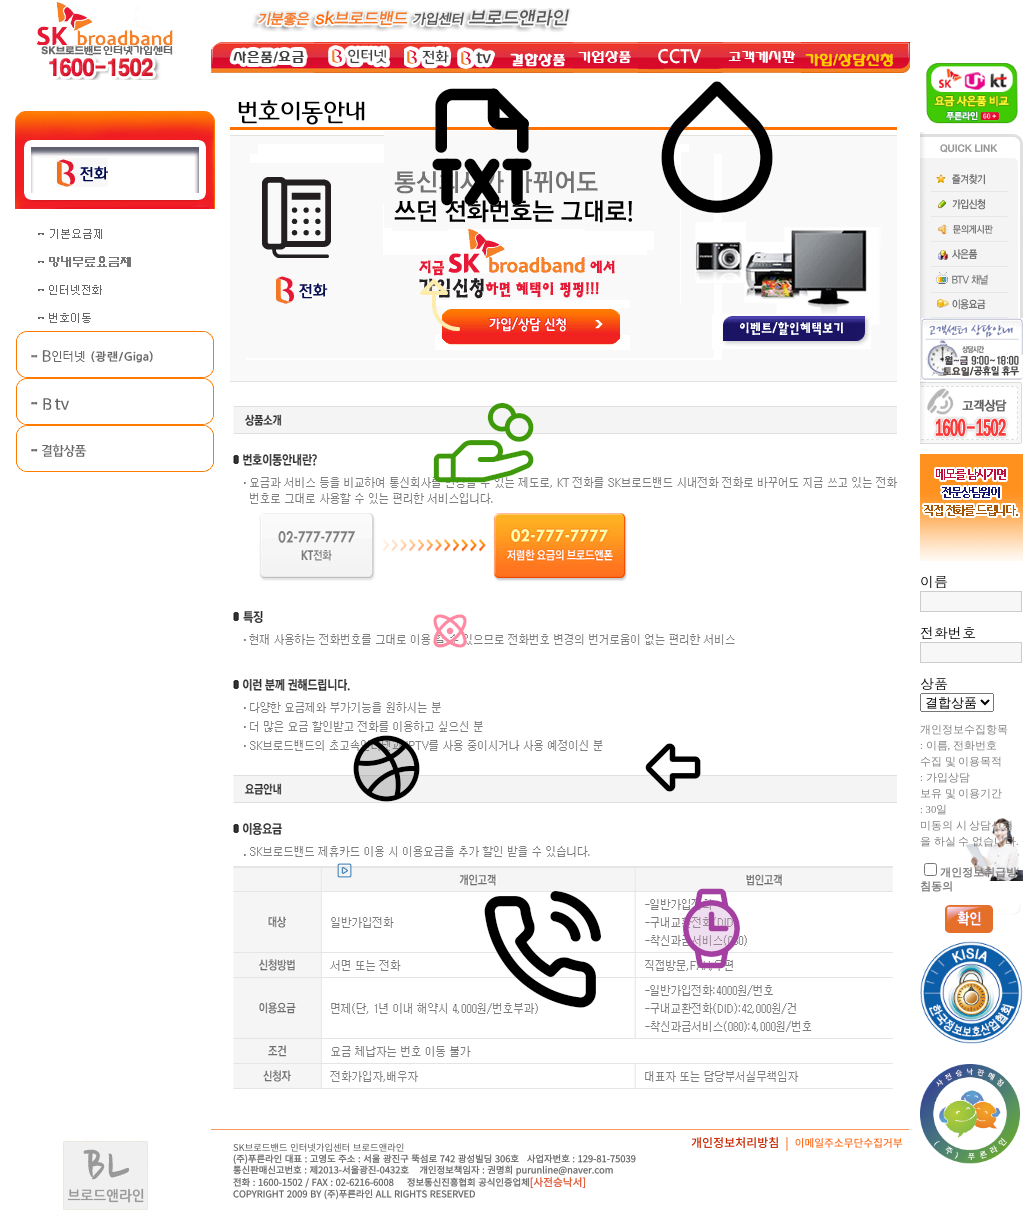  Describe the element at coordinates (672, 767) in the screenshot. I see `go back to the previous screen` at that location.